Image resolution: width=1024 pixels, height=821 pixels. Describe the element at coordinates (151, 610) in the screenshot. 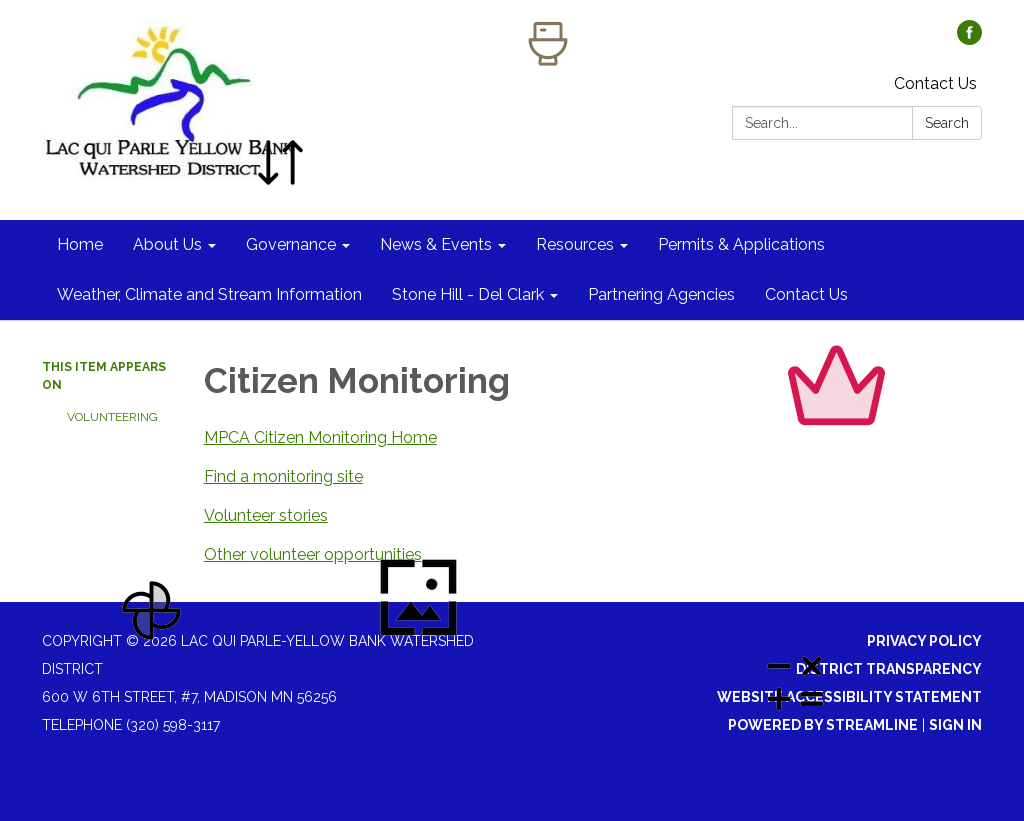

I see `open google photos` at that location.